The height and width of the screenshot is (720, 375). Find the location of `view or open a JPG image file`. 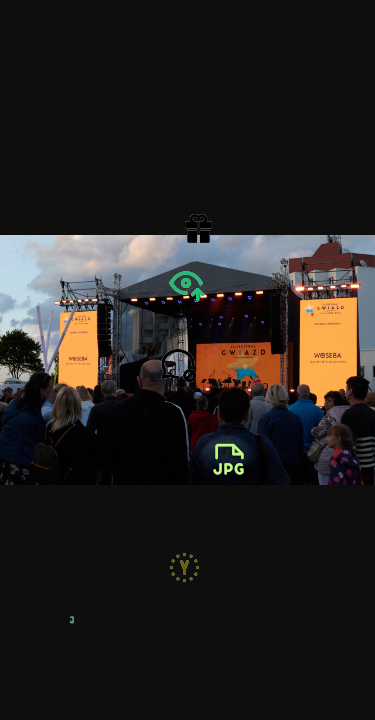

view or open a JPG image file is located at coordinates (229, 460).